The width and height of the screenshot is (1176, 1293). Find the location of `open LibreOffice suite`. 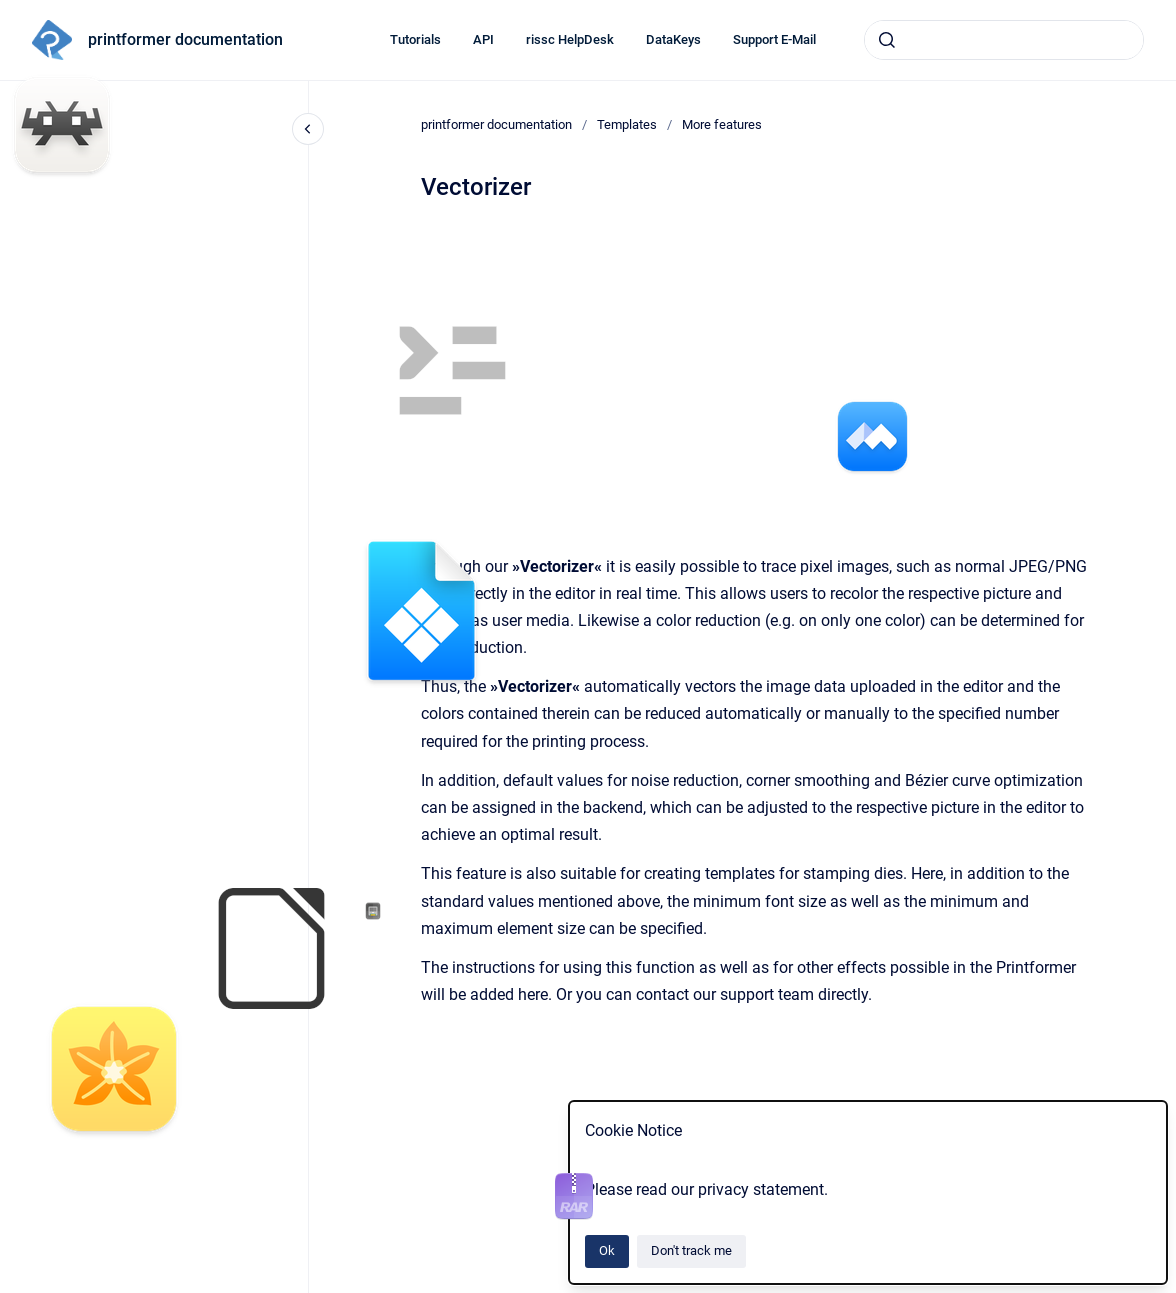

open LibreOffice suite is located at coordinates (271, 948).